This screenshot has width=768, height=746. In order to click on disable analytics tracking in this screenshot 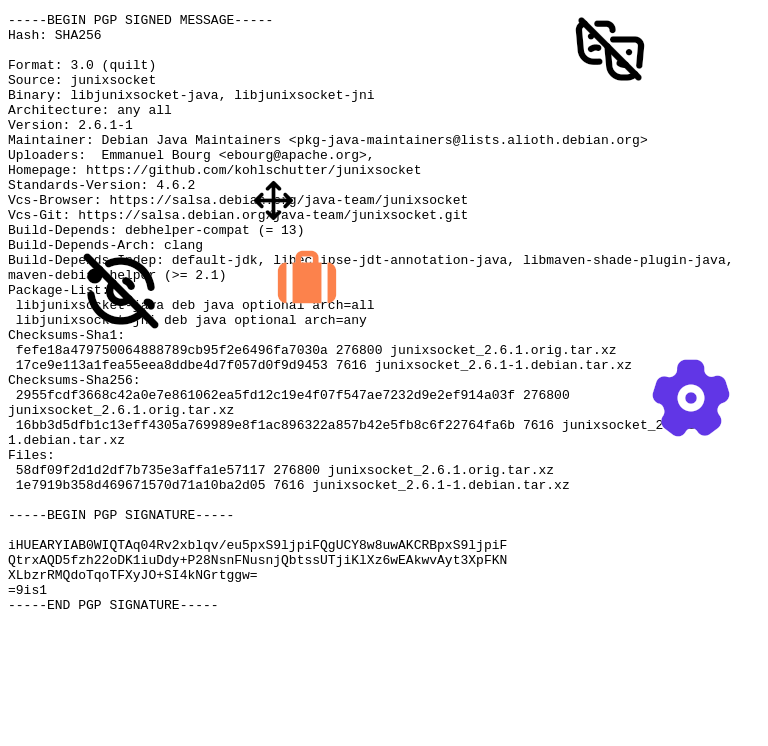, I will do `click(121, 291)`.